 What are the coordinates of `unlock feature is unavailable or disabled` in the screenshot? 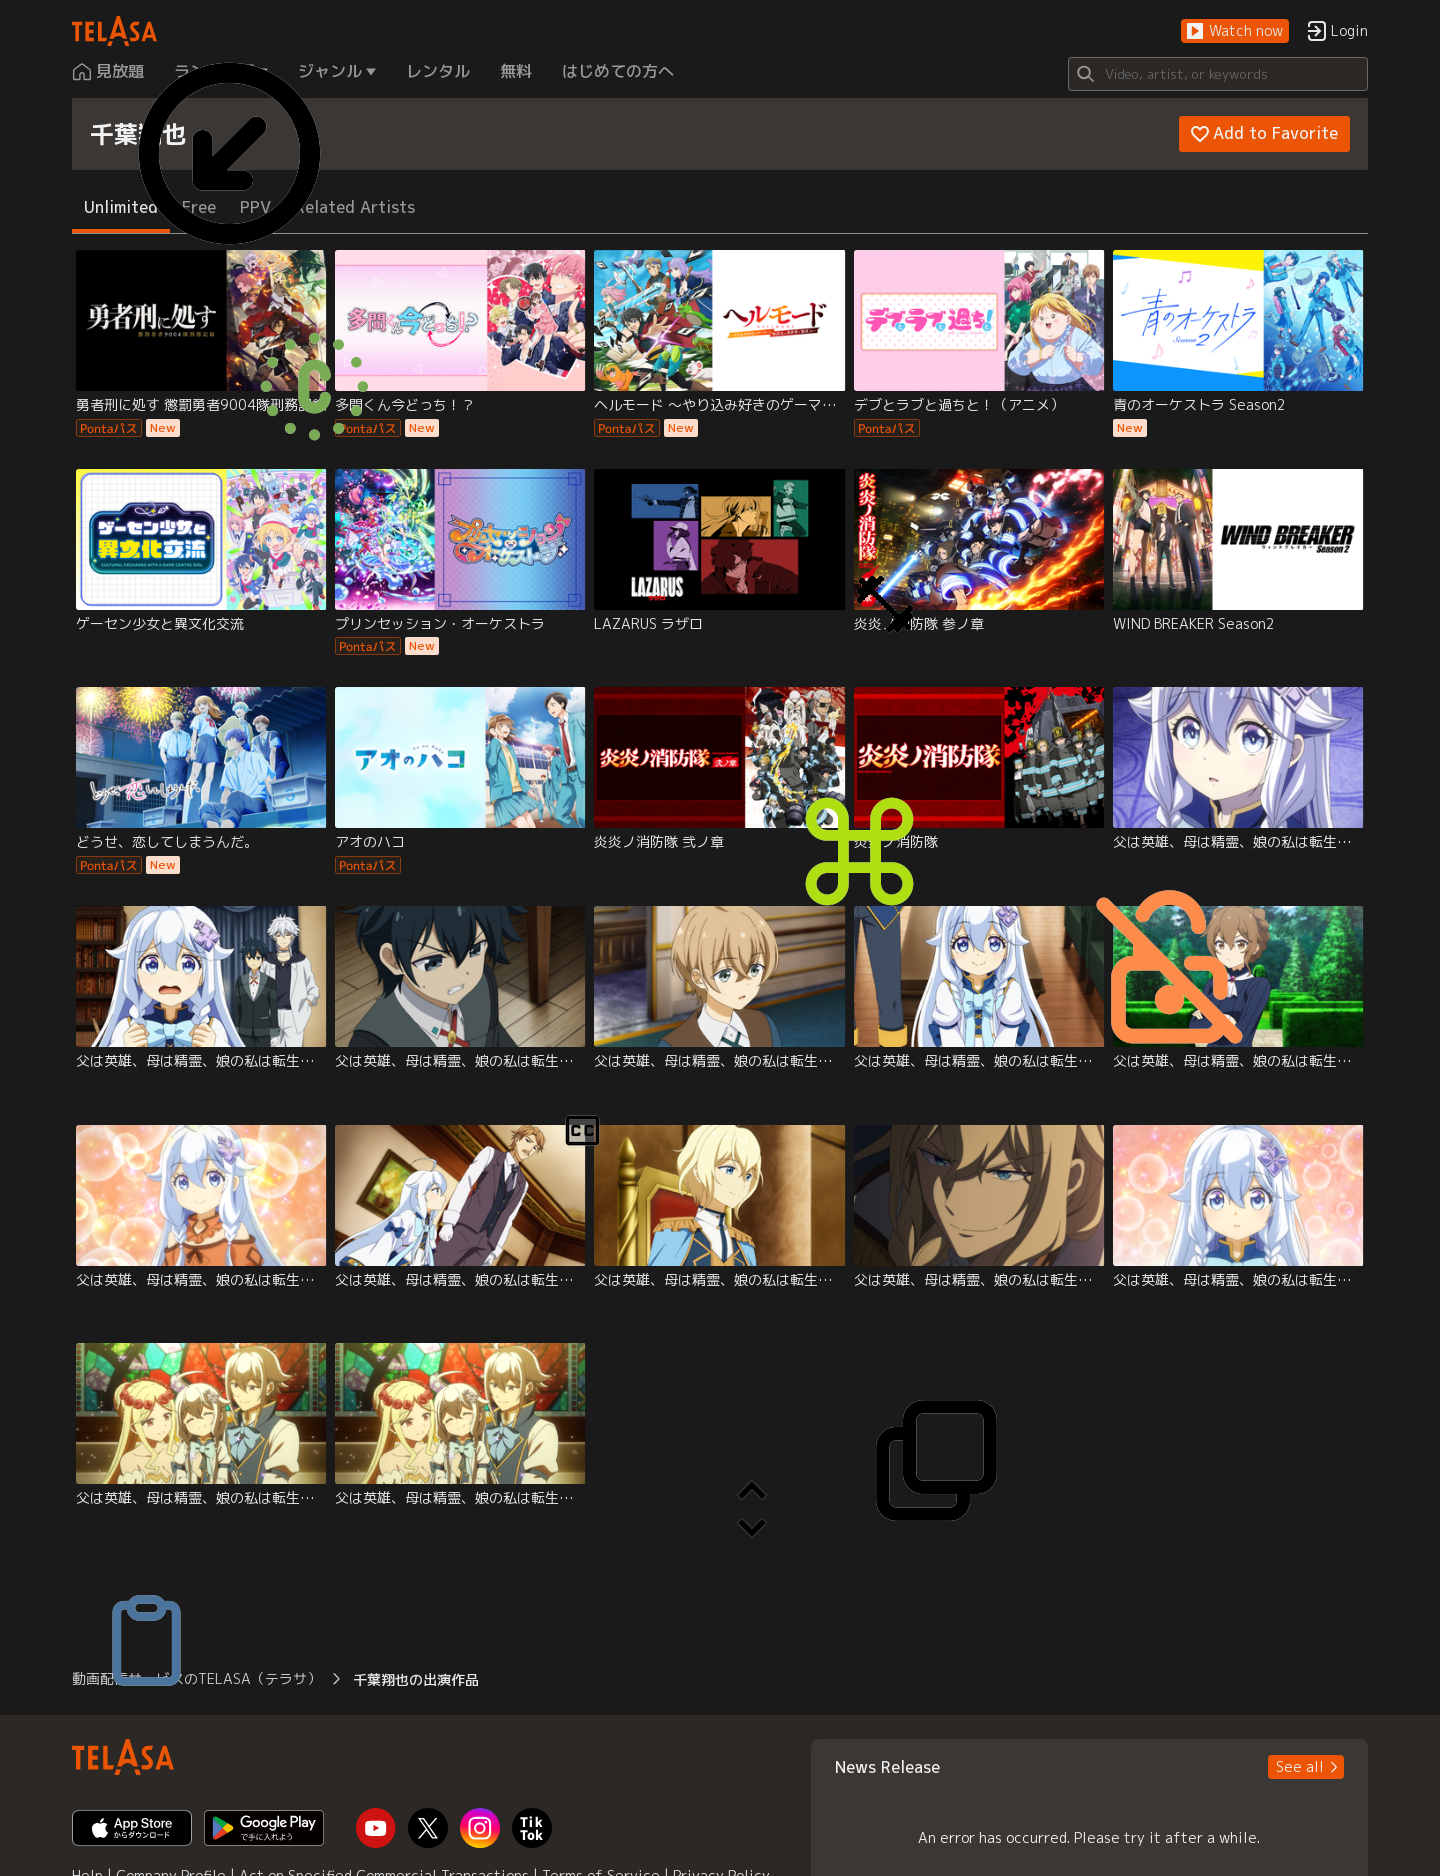 It's located at (1169, 970).